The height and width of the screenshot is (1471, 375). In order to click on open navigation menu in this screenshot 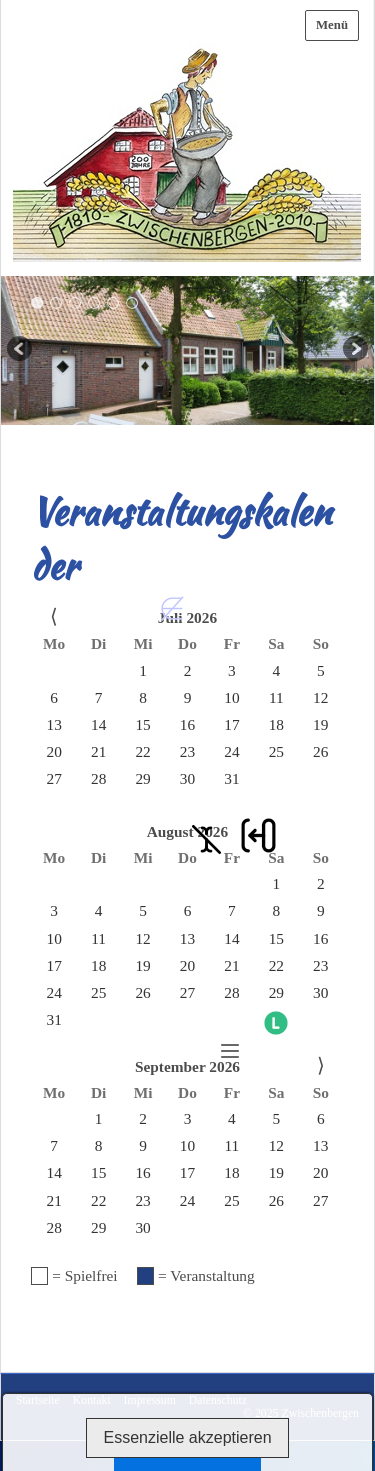, I will do `click(230, 1051)`.